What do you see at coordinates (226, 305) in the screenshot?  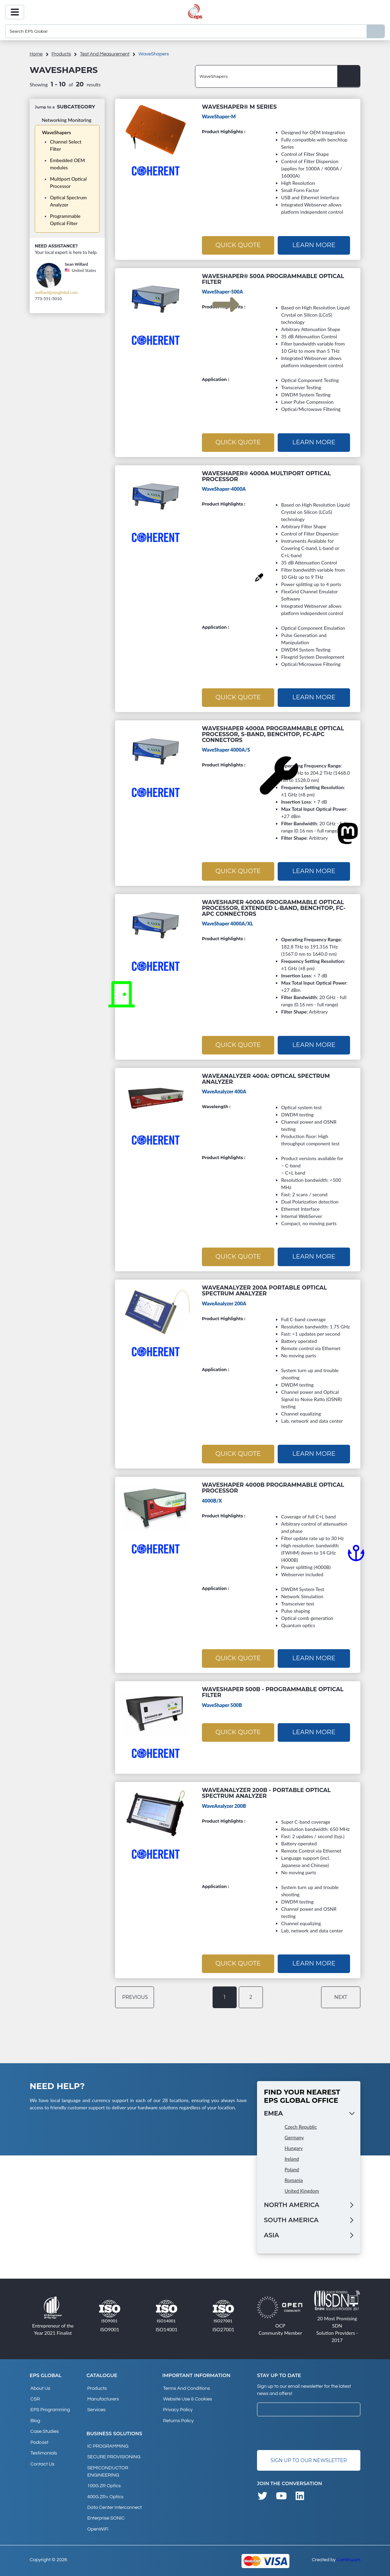 I see `proceed to the next step` at bounding box center [226, 305].